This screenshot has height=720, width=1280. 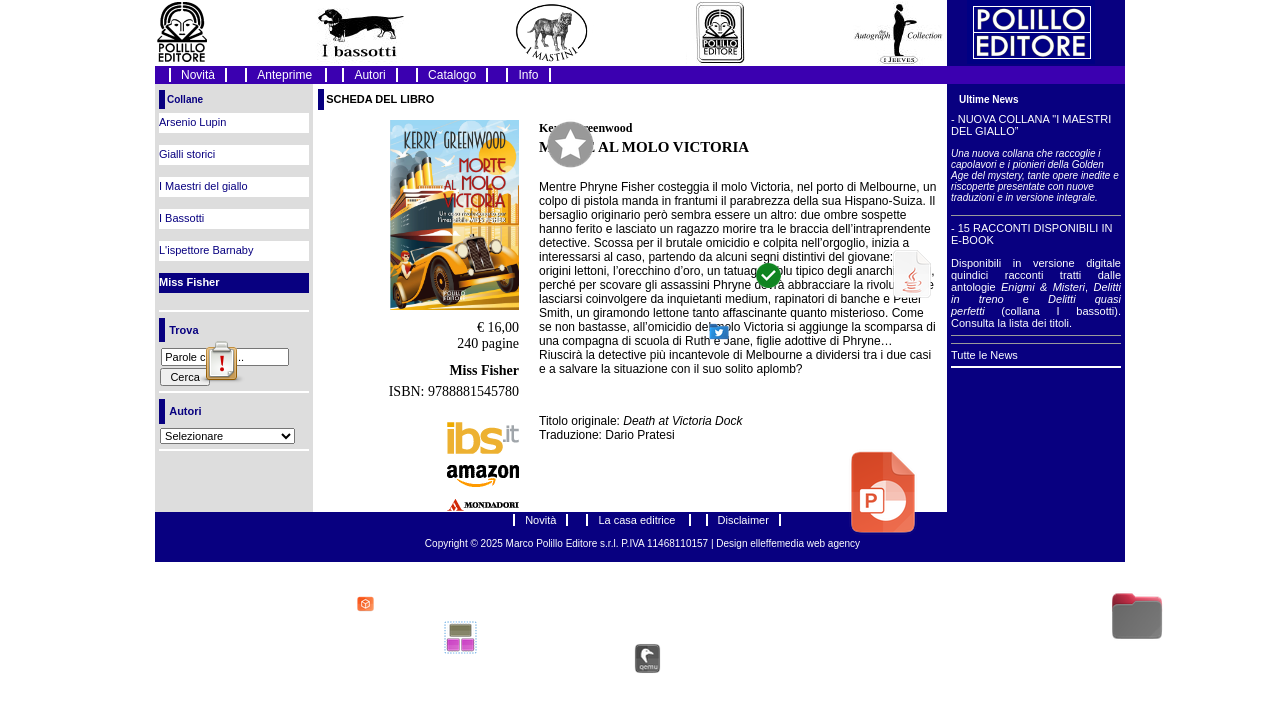 I want to click on open folder containing Twitter-related files, so click(x=719, y=332).